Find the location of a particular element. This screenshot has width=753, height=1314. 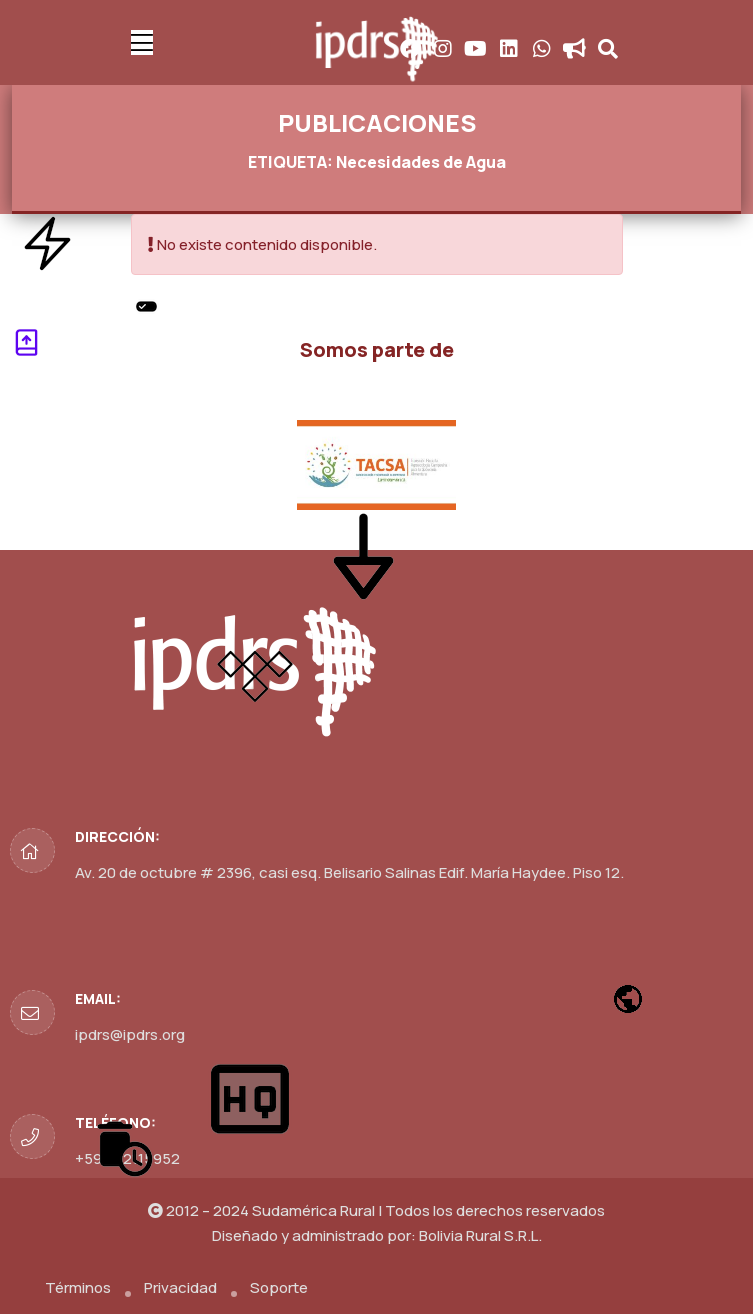

toggle setting enabled or active is located at coordinates (146, 306).